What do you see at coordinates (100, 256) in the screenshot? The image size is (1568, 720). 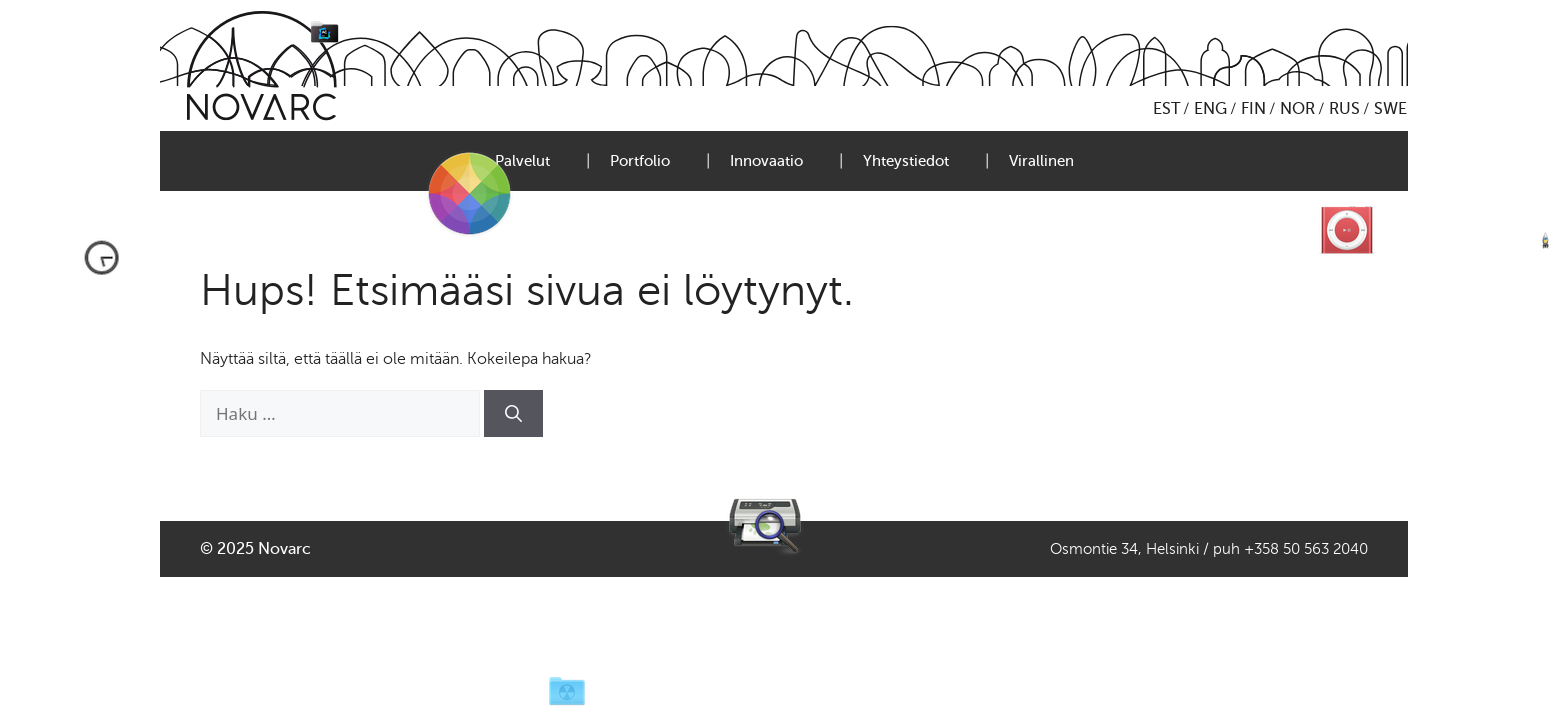 I see `view recently accessed files or items` at bounding box center [100, 256].